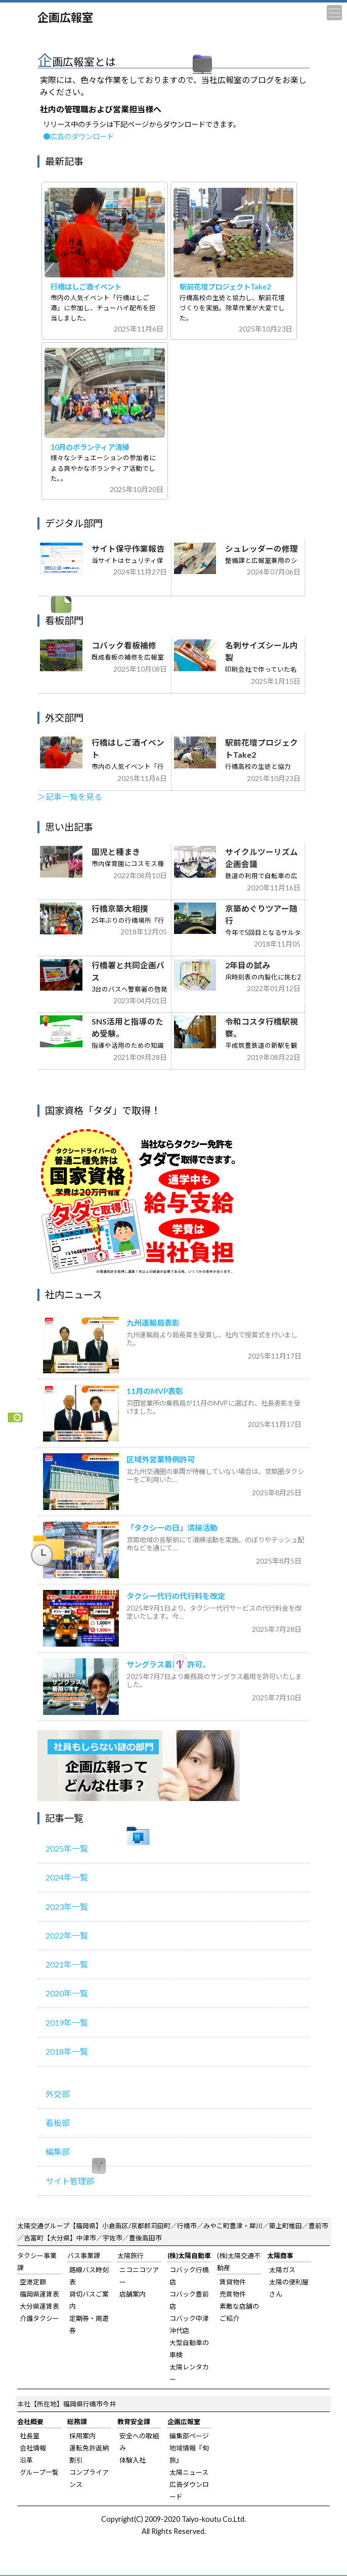 Image resolution: width=347 pixels, height=2576 pixels. What do you see at coordinates (49, 1548) in the screenshot?
I see `access recently opened files and folders` at bounding box center [49, 1548].